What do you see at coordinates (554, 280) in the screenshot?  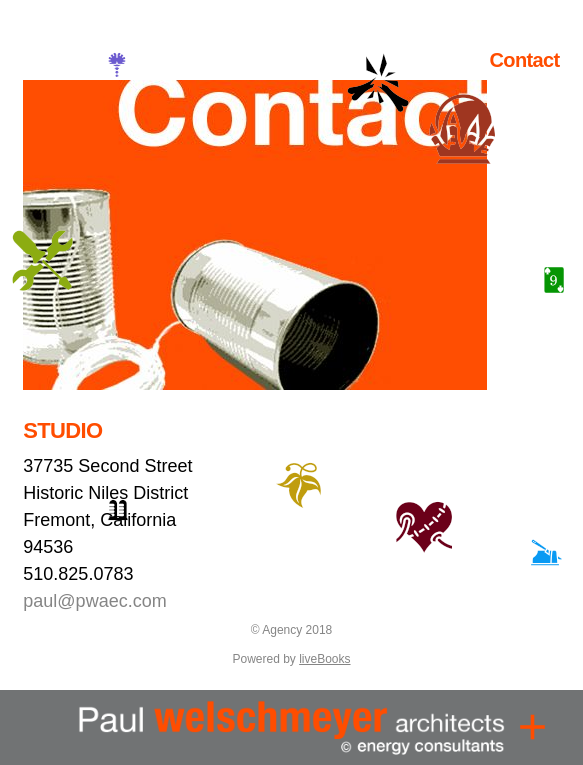 I see `select the 9 of spades card` at bounding box center [554, 280].